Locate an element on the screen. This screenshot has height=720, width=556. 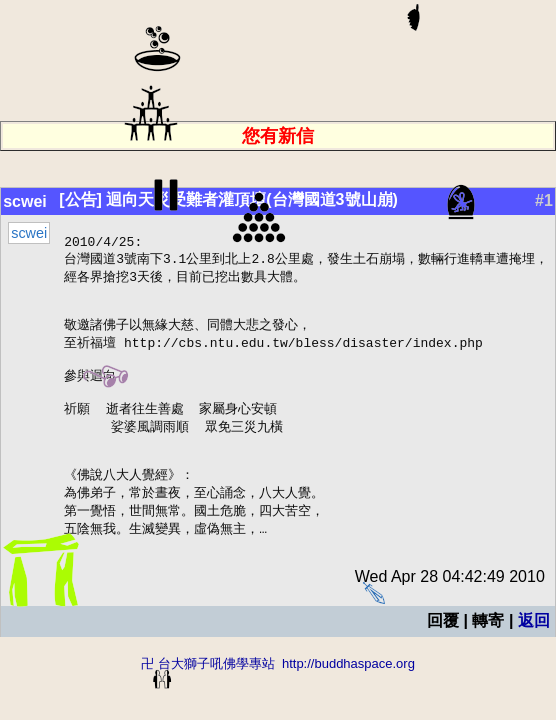
attack or strike action in combat is located at coordinates (374, 593).